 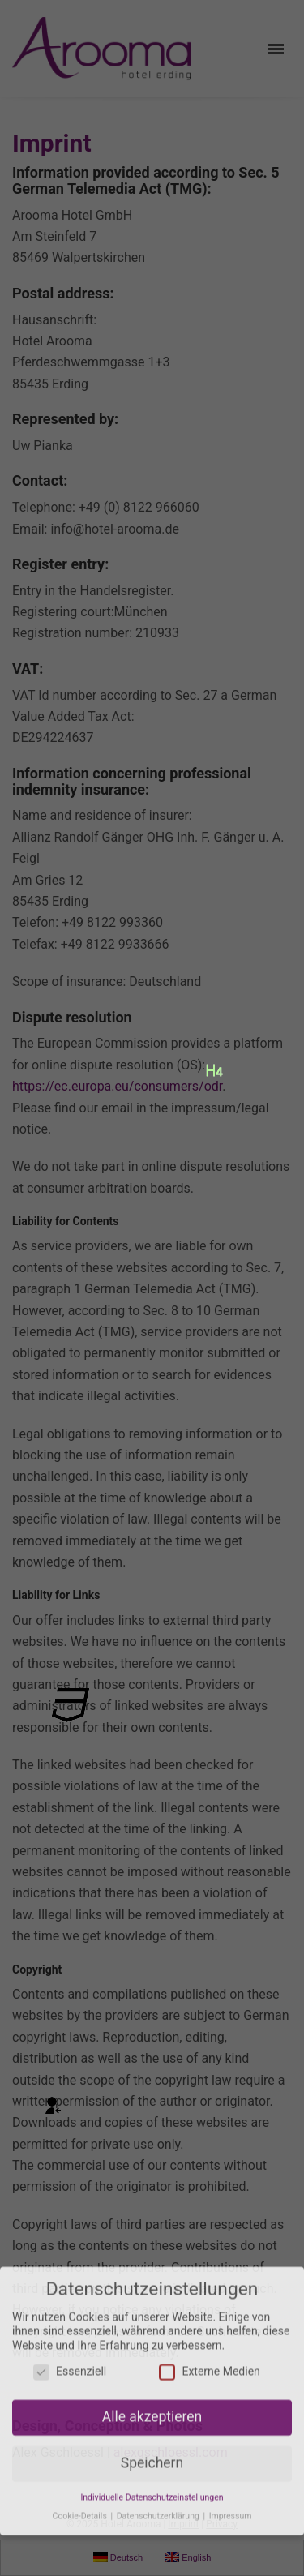 I want to click on indicates CSS3 styling or stylesheet, so click(x=71, y=1705).